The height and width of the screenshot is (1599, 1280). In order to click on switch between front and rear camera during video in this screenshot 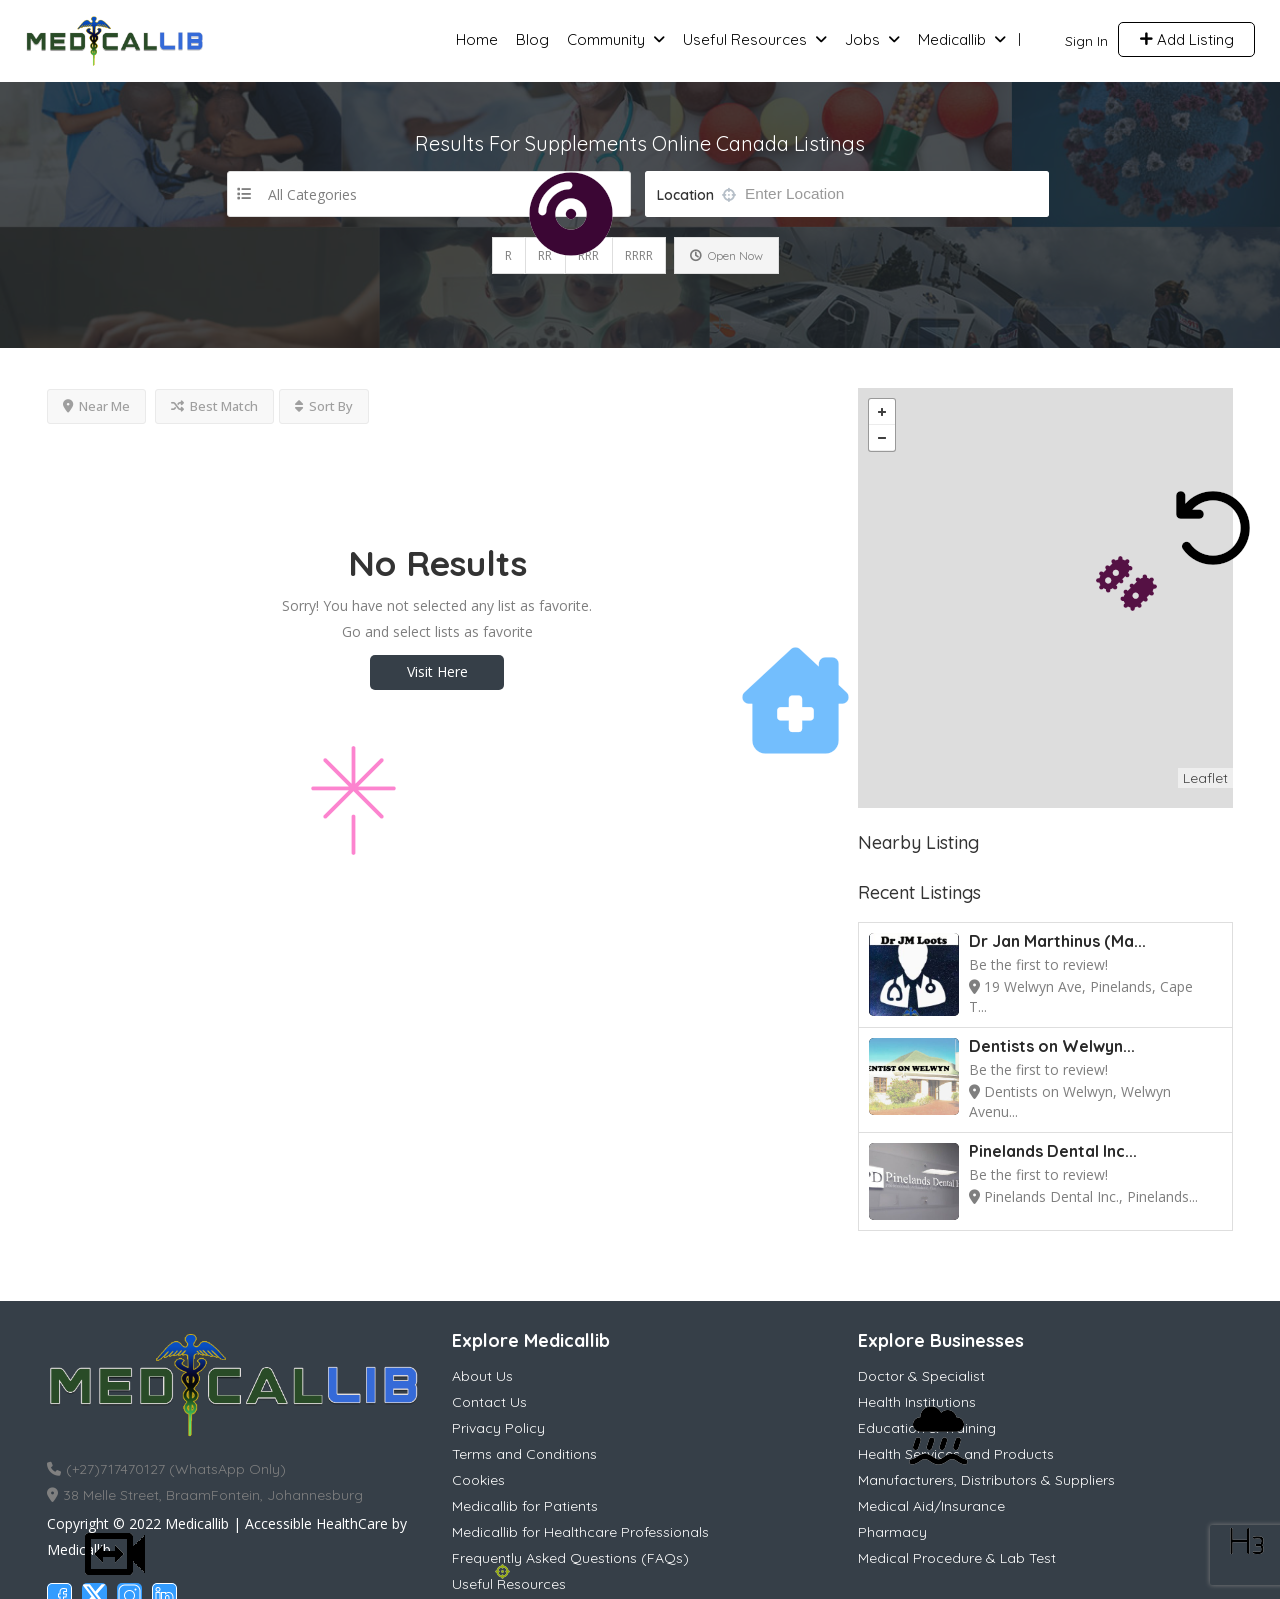, I will do `click(115, 1554)`.